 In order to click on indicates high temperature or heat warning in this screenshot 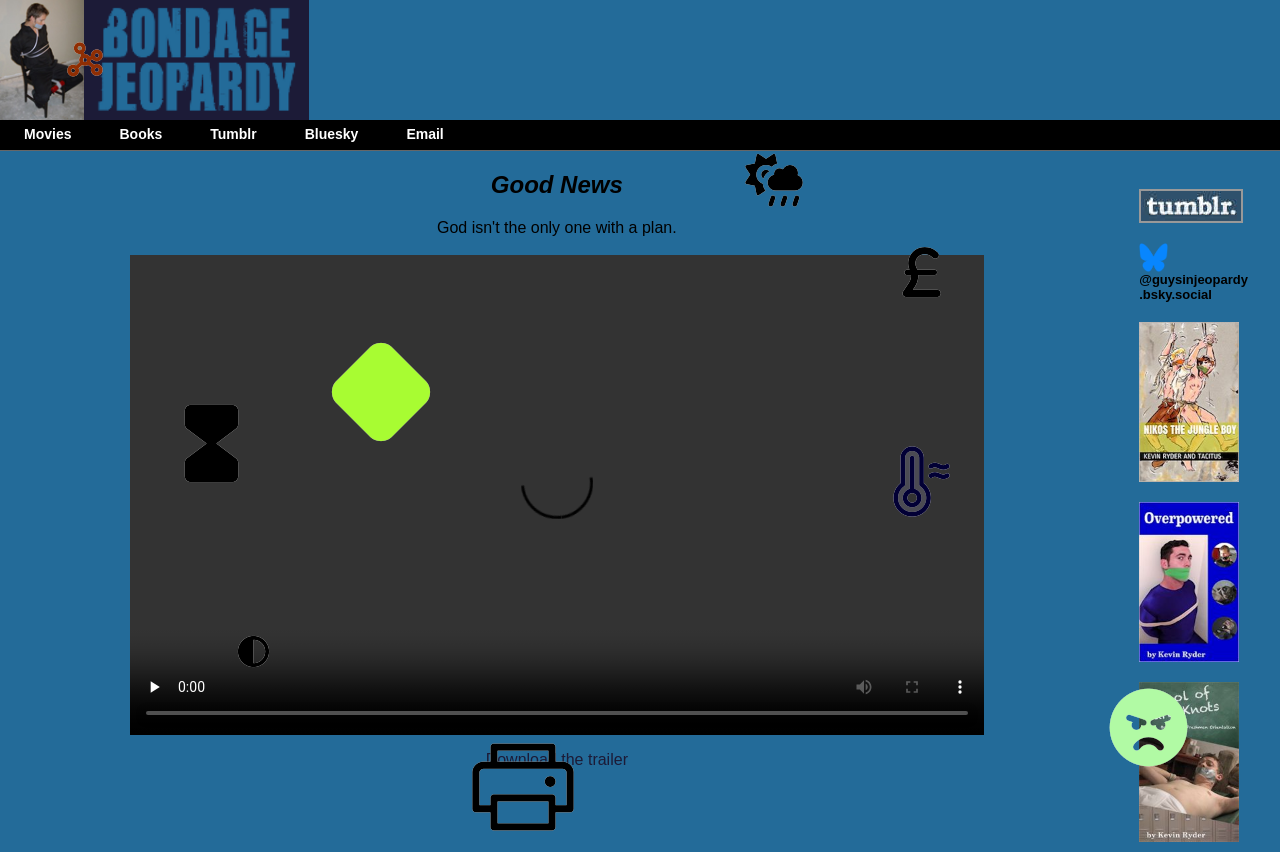, I will do `click(914, 481)`.